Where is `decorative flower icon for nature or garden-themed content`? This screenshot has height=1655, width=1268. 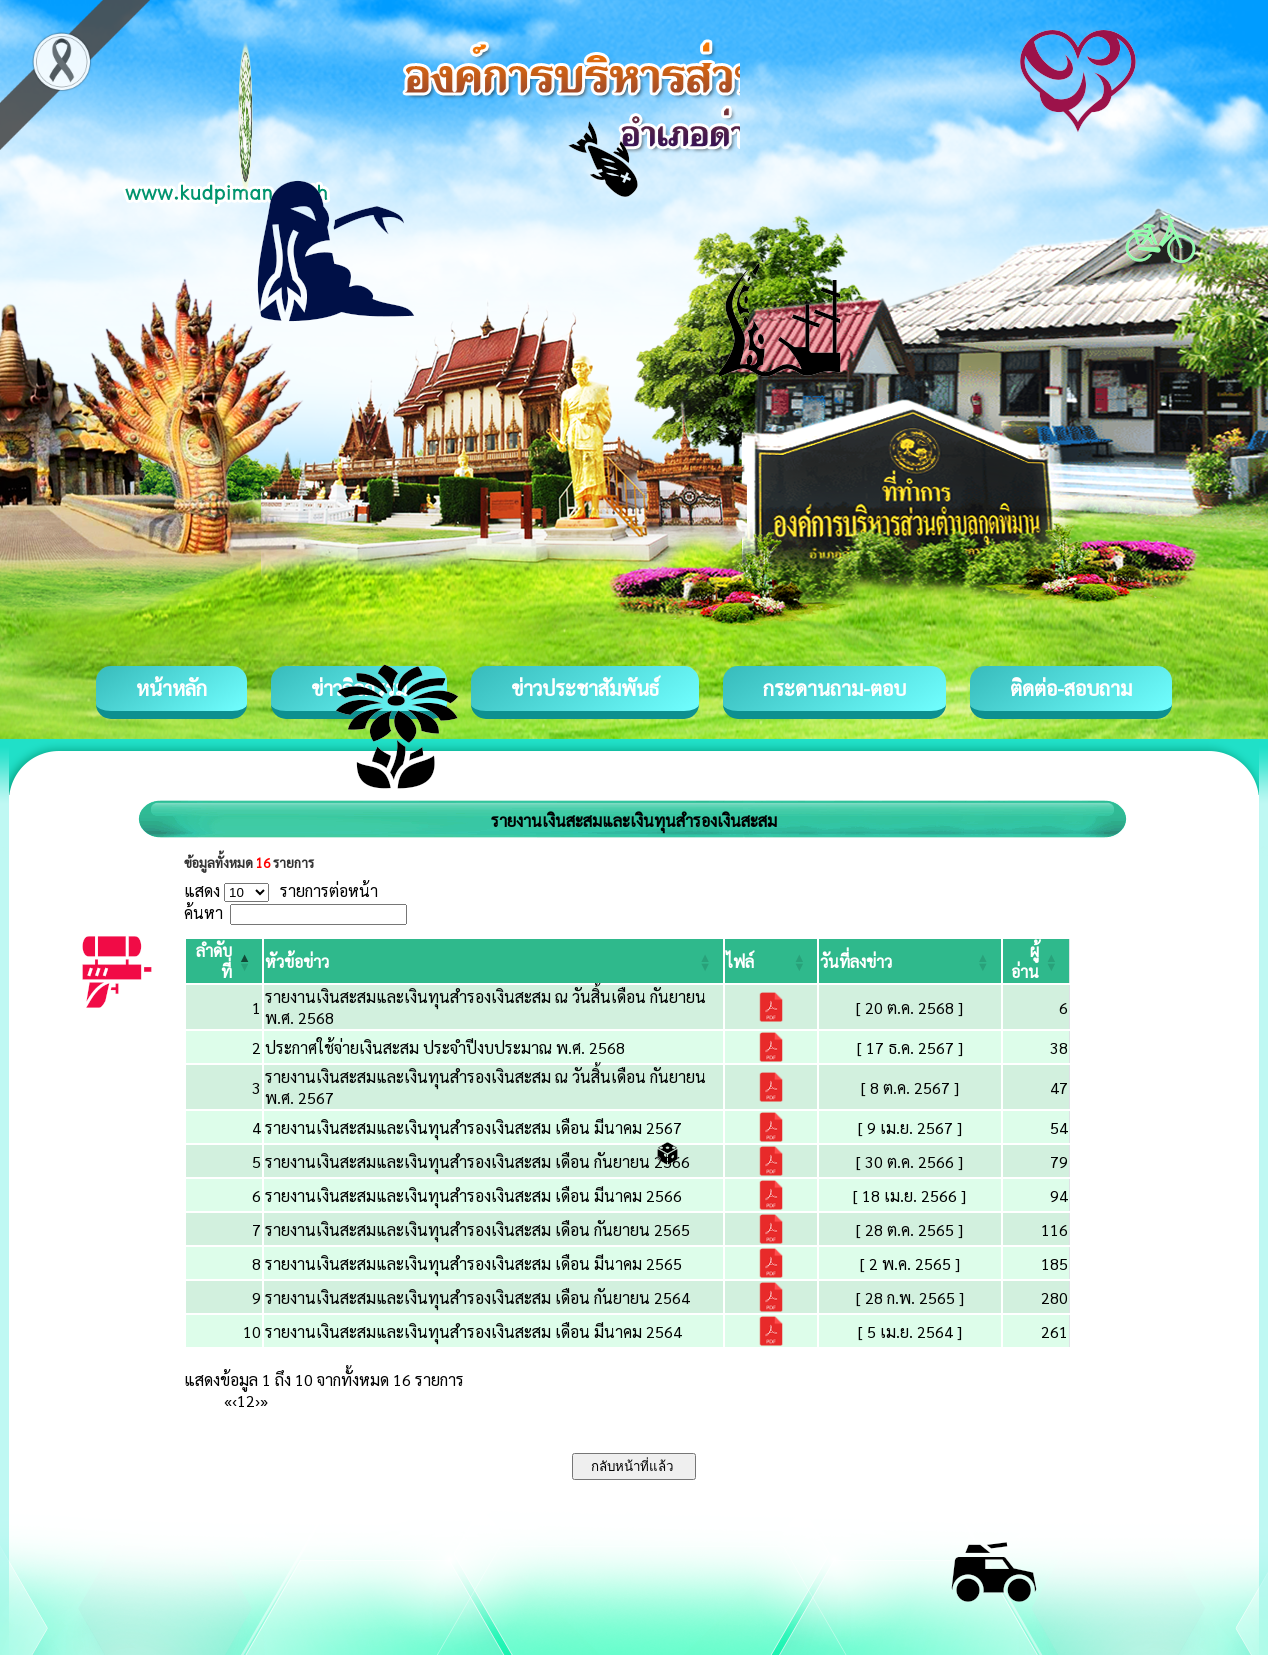 decorative flower icon for nature or garden-themed content is located at coordinates (396, 724).